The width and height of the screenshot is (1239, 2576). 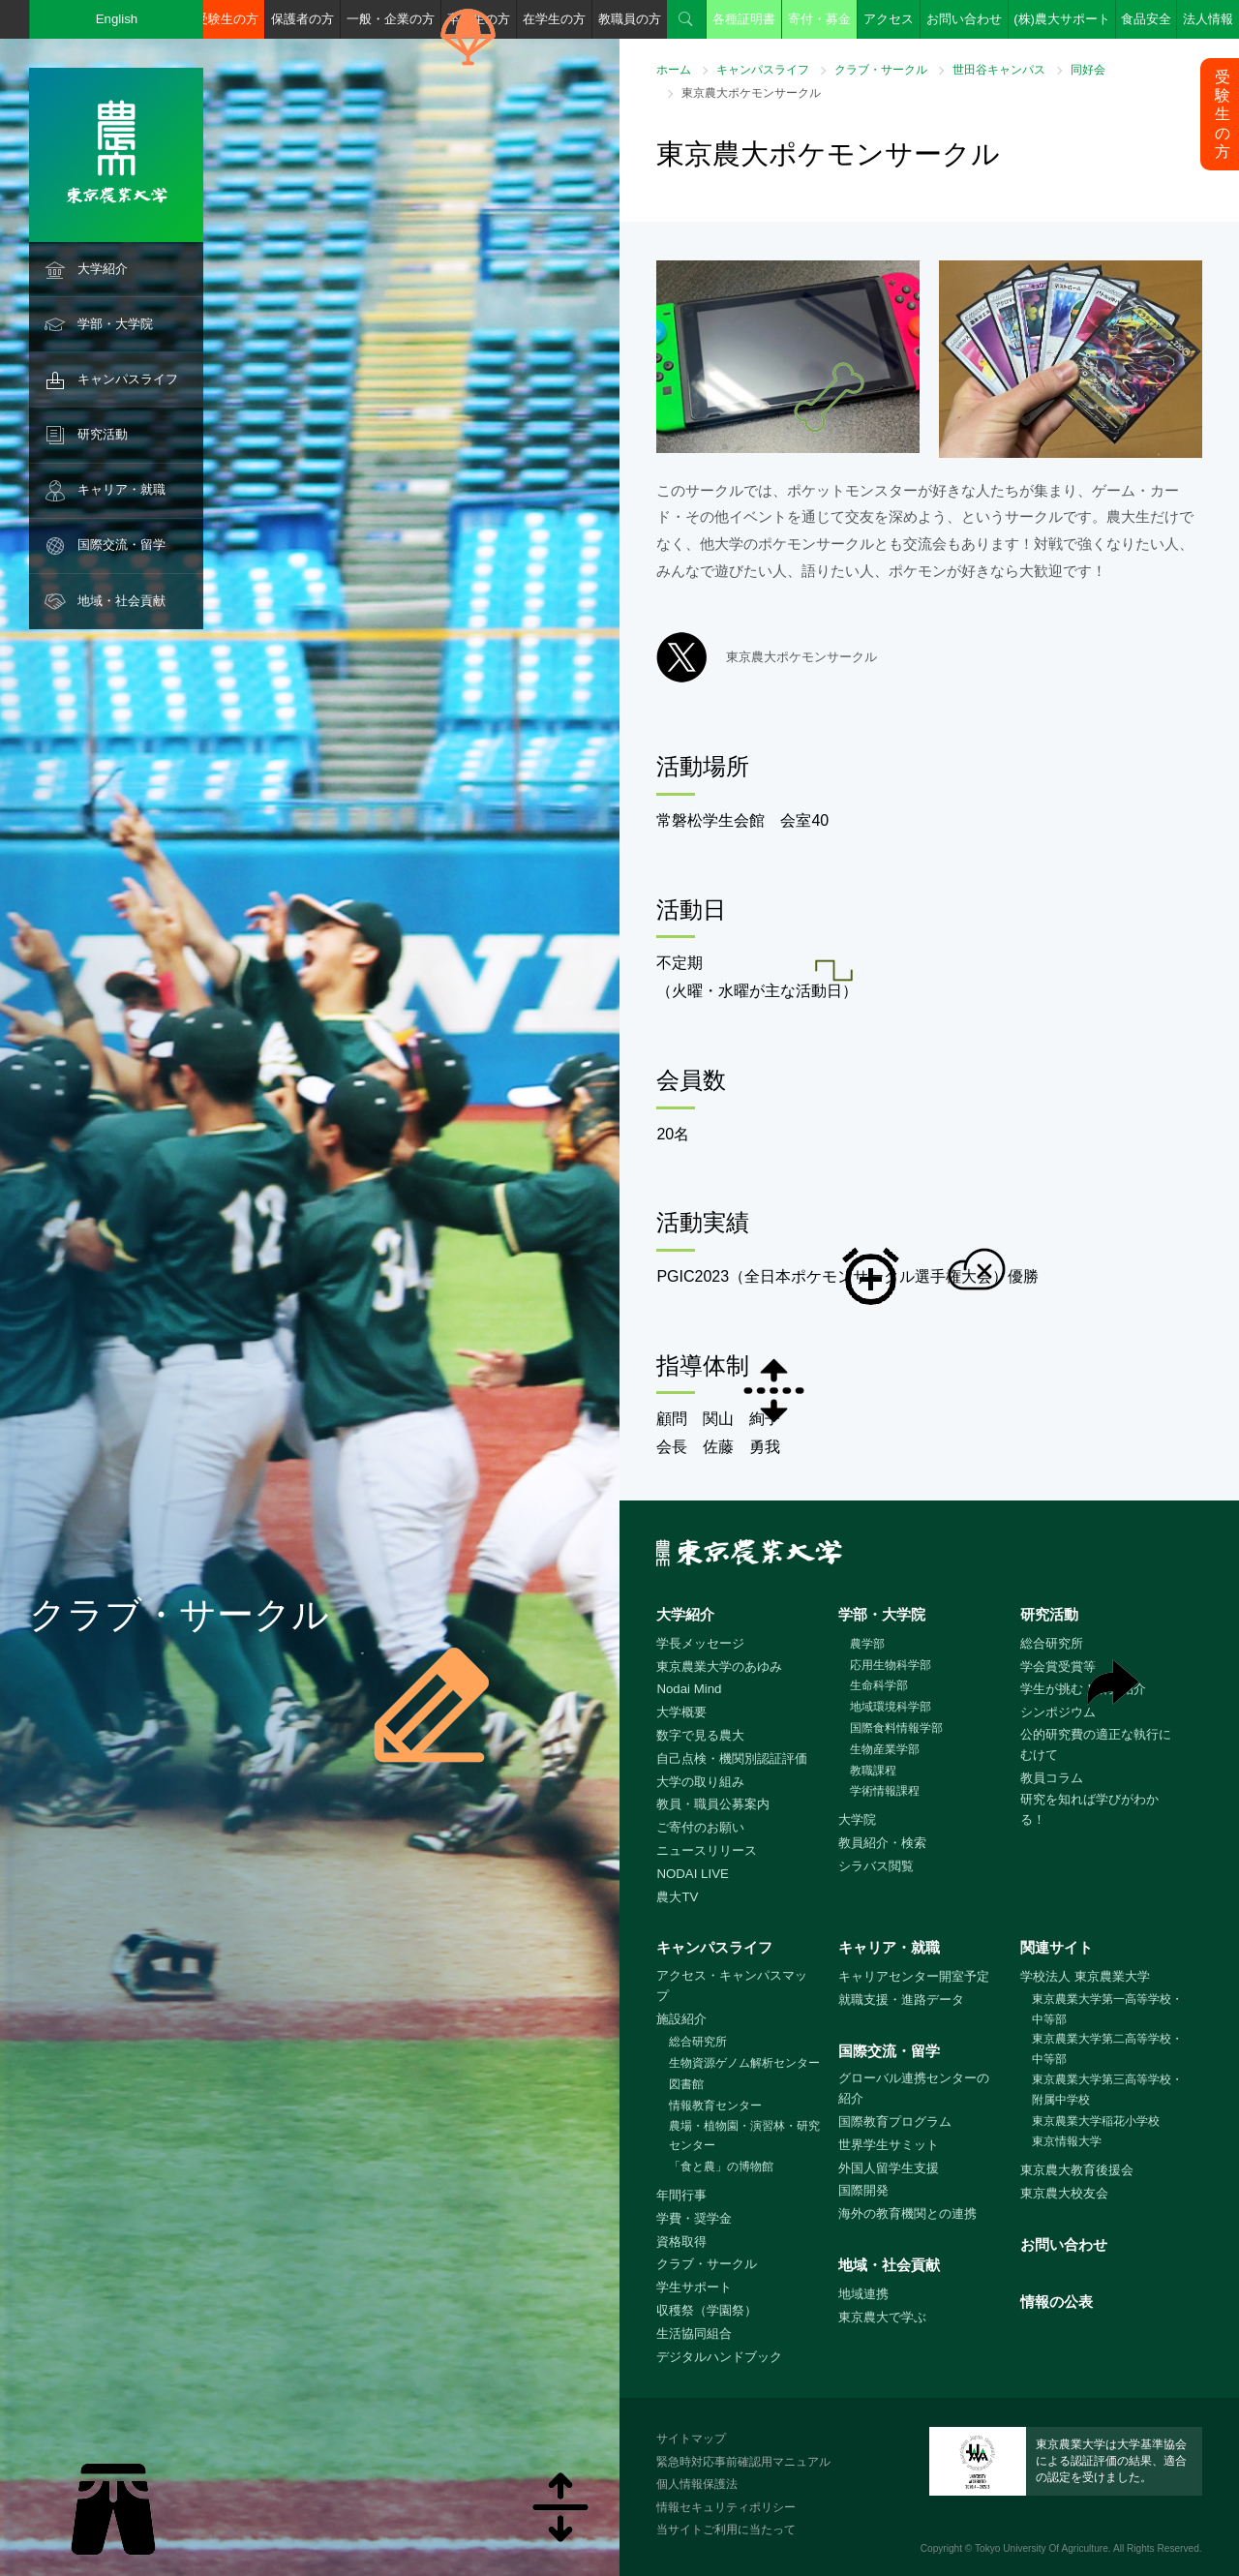 I want to click on toggle square wave audio signal, so click(x=833, y=970).